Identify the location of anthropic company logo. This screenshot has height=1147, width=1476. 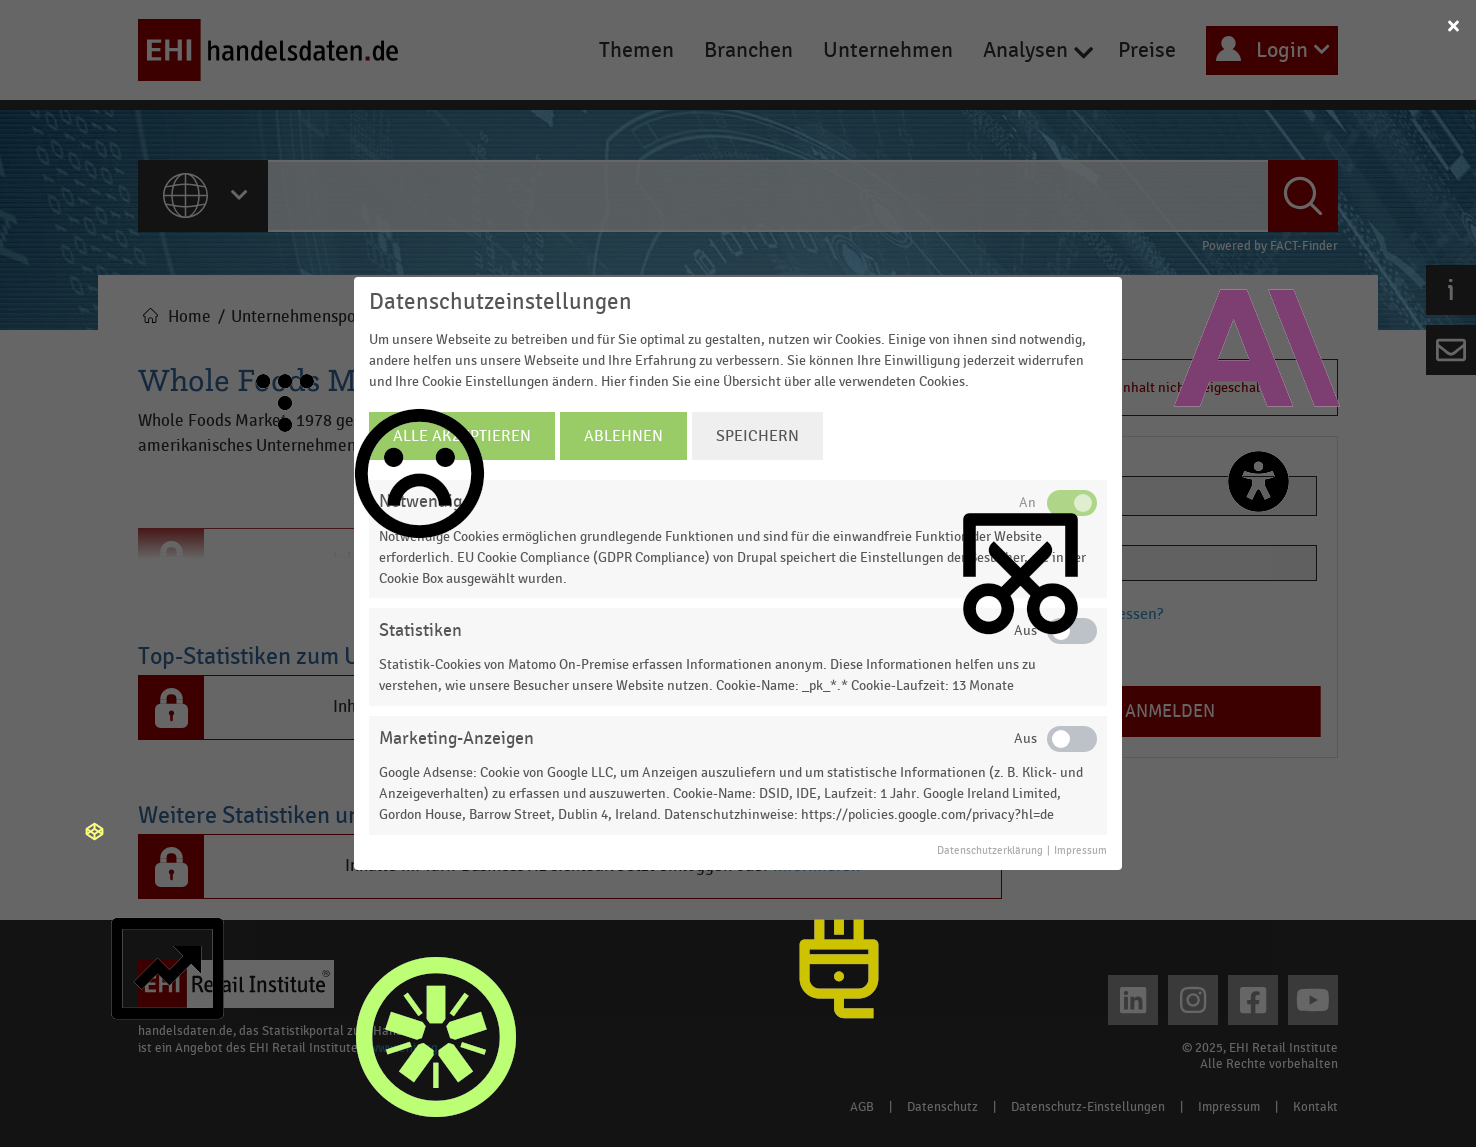
(1257, 348).